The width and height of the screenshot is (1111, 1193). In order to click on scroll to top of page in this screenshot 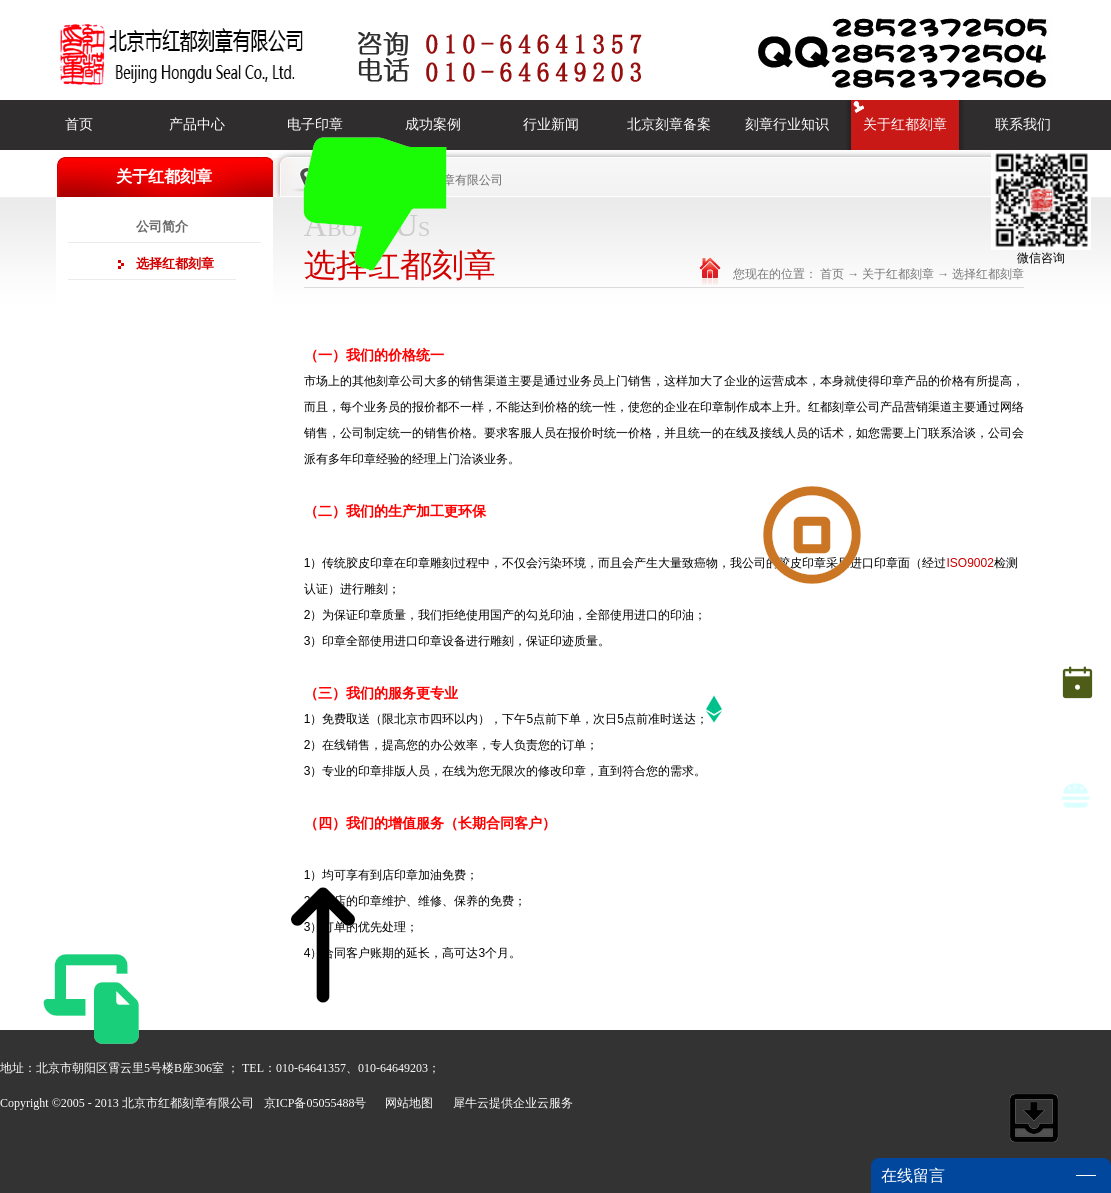, I will do `click(323, 945)`.